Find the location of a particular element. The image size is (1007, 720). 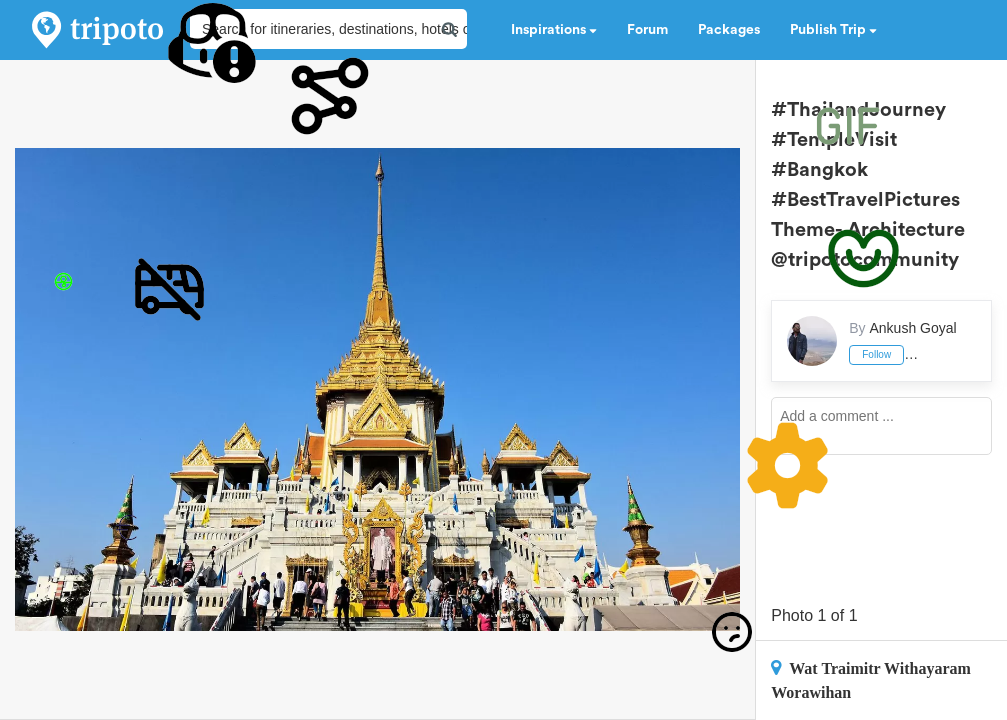

indicates a warning or issue with GitHub Copilot is located at coordinates (212, 43).